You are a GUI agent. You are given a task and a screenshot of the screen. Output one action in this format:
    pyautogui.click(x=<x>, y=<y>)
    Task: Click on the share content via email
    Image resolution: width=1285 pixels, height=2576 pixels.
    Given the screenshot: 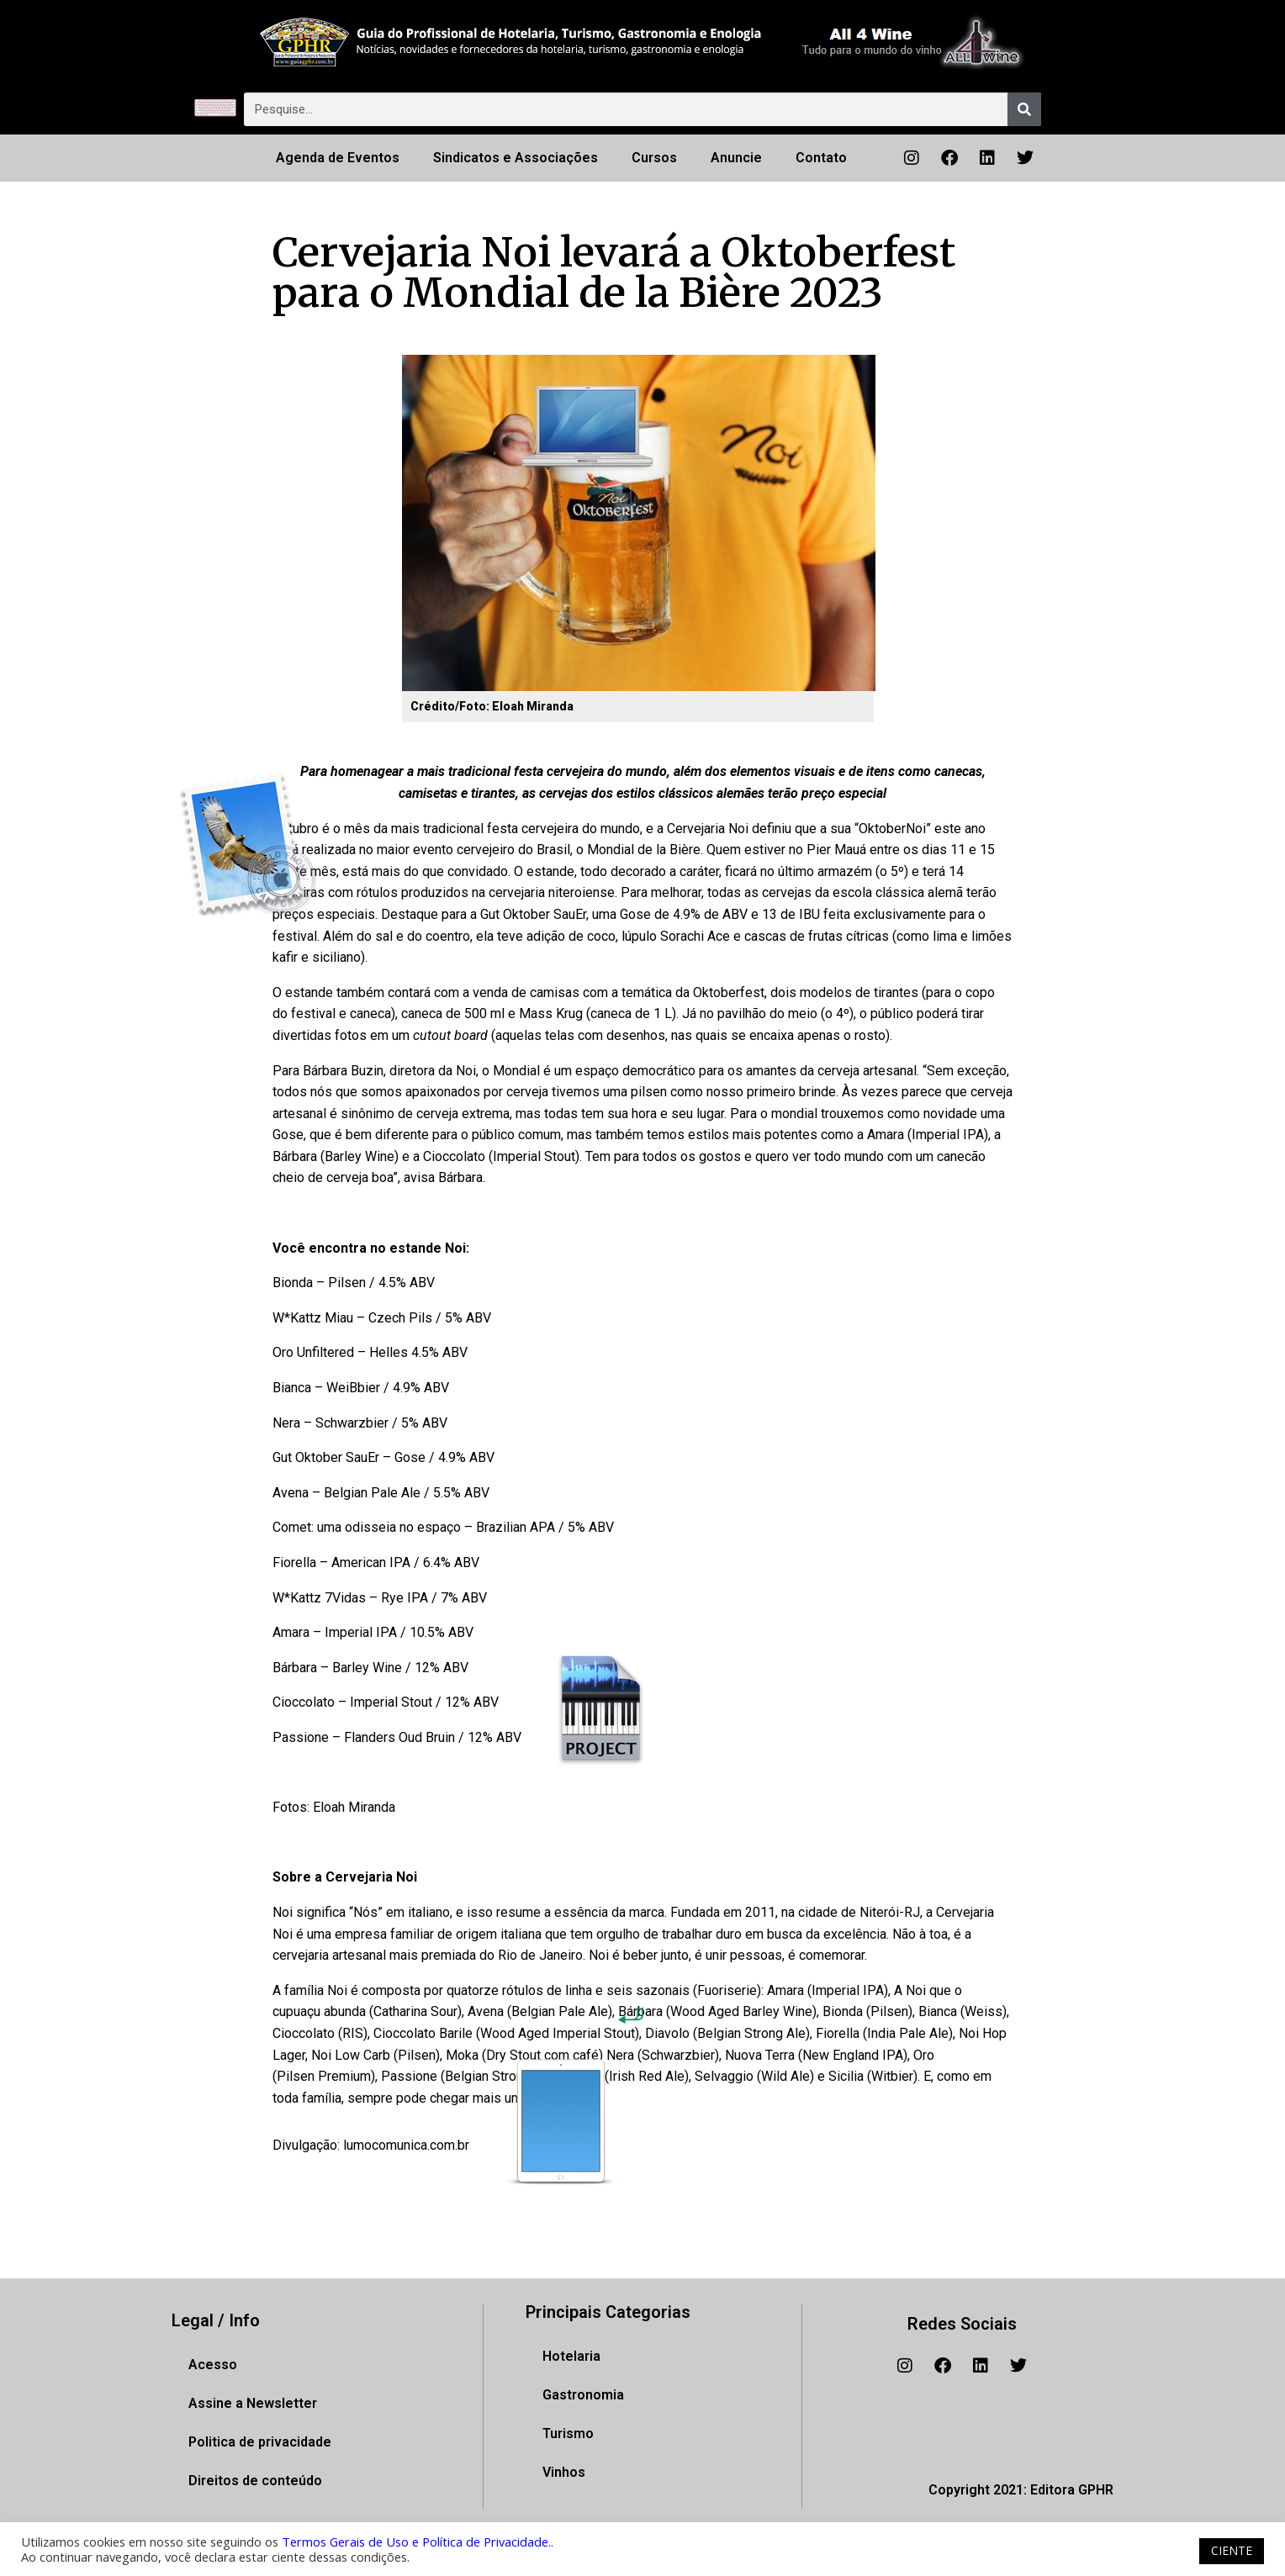 What is the action you would take?
    pyautogui.click(x=242, y=842)
    